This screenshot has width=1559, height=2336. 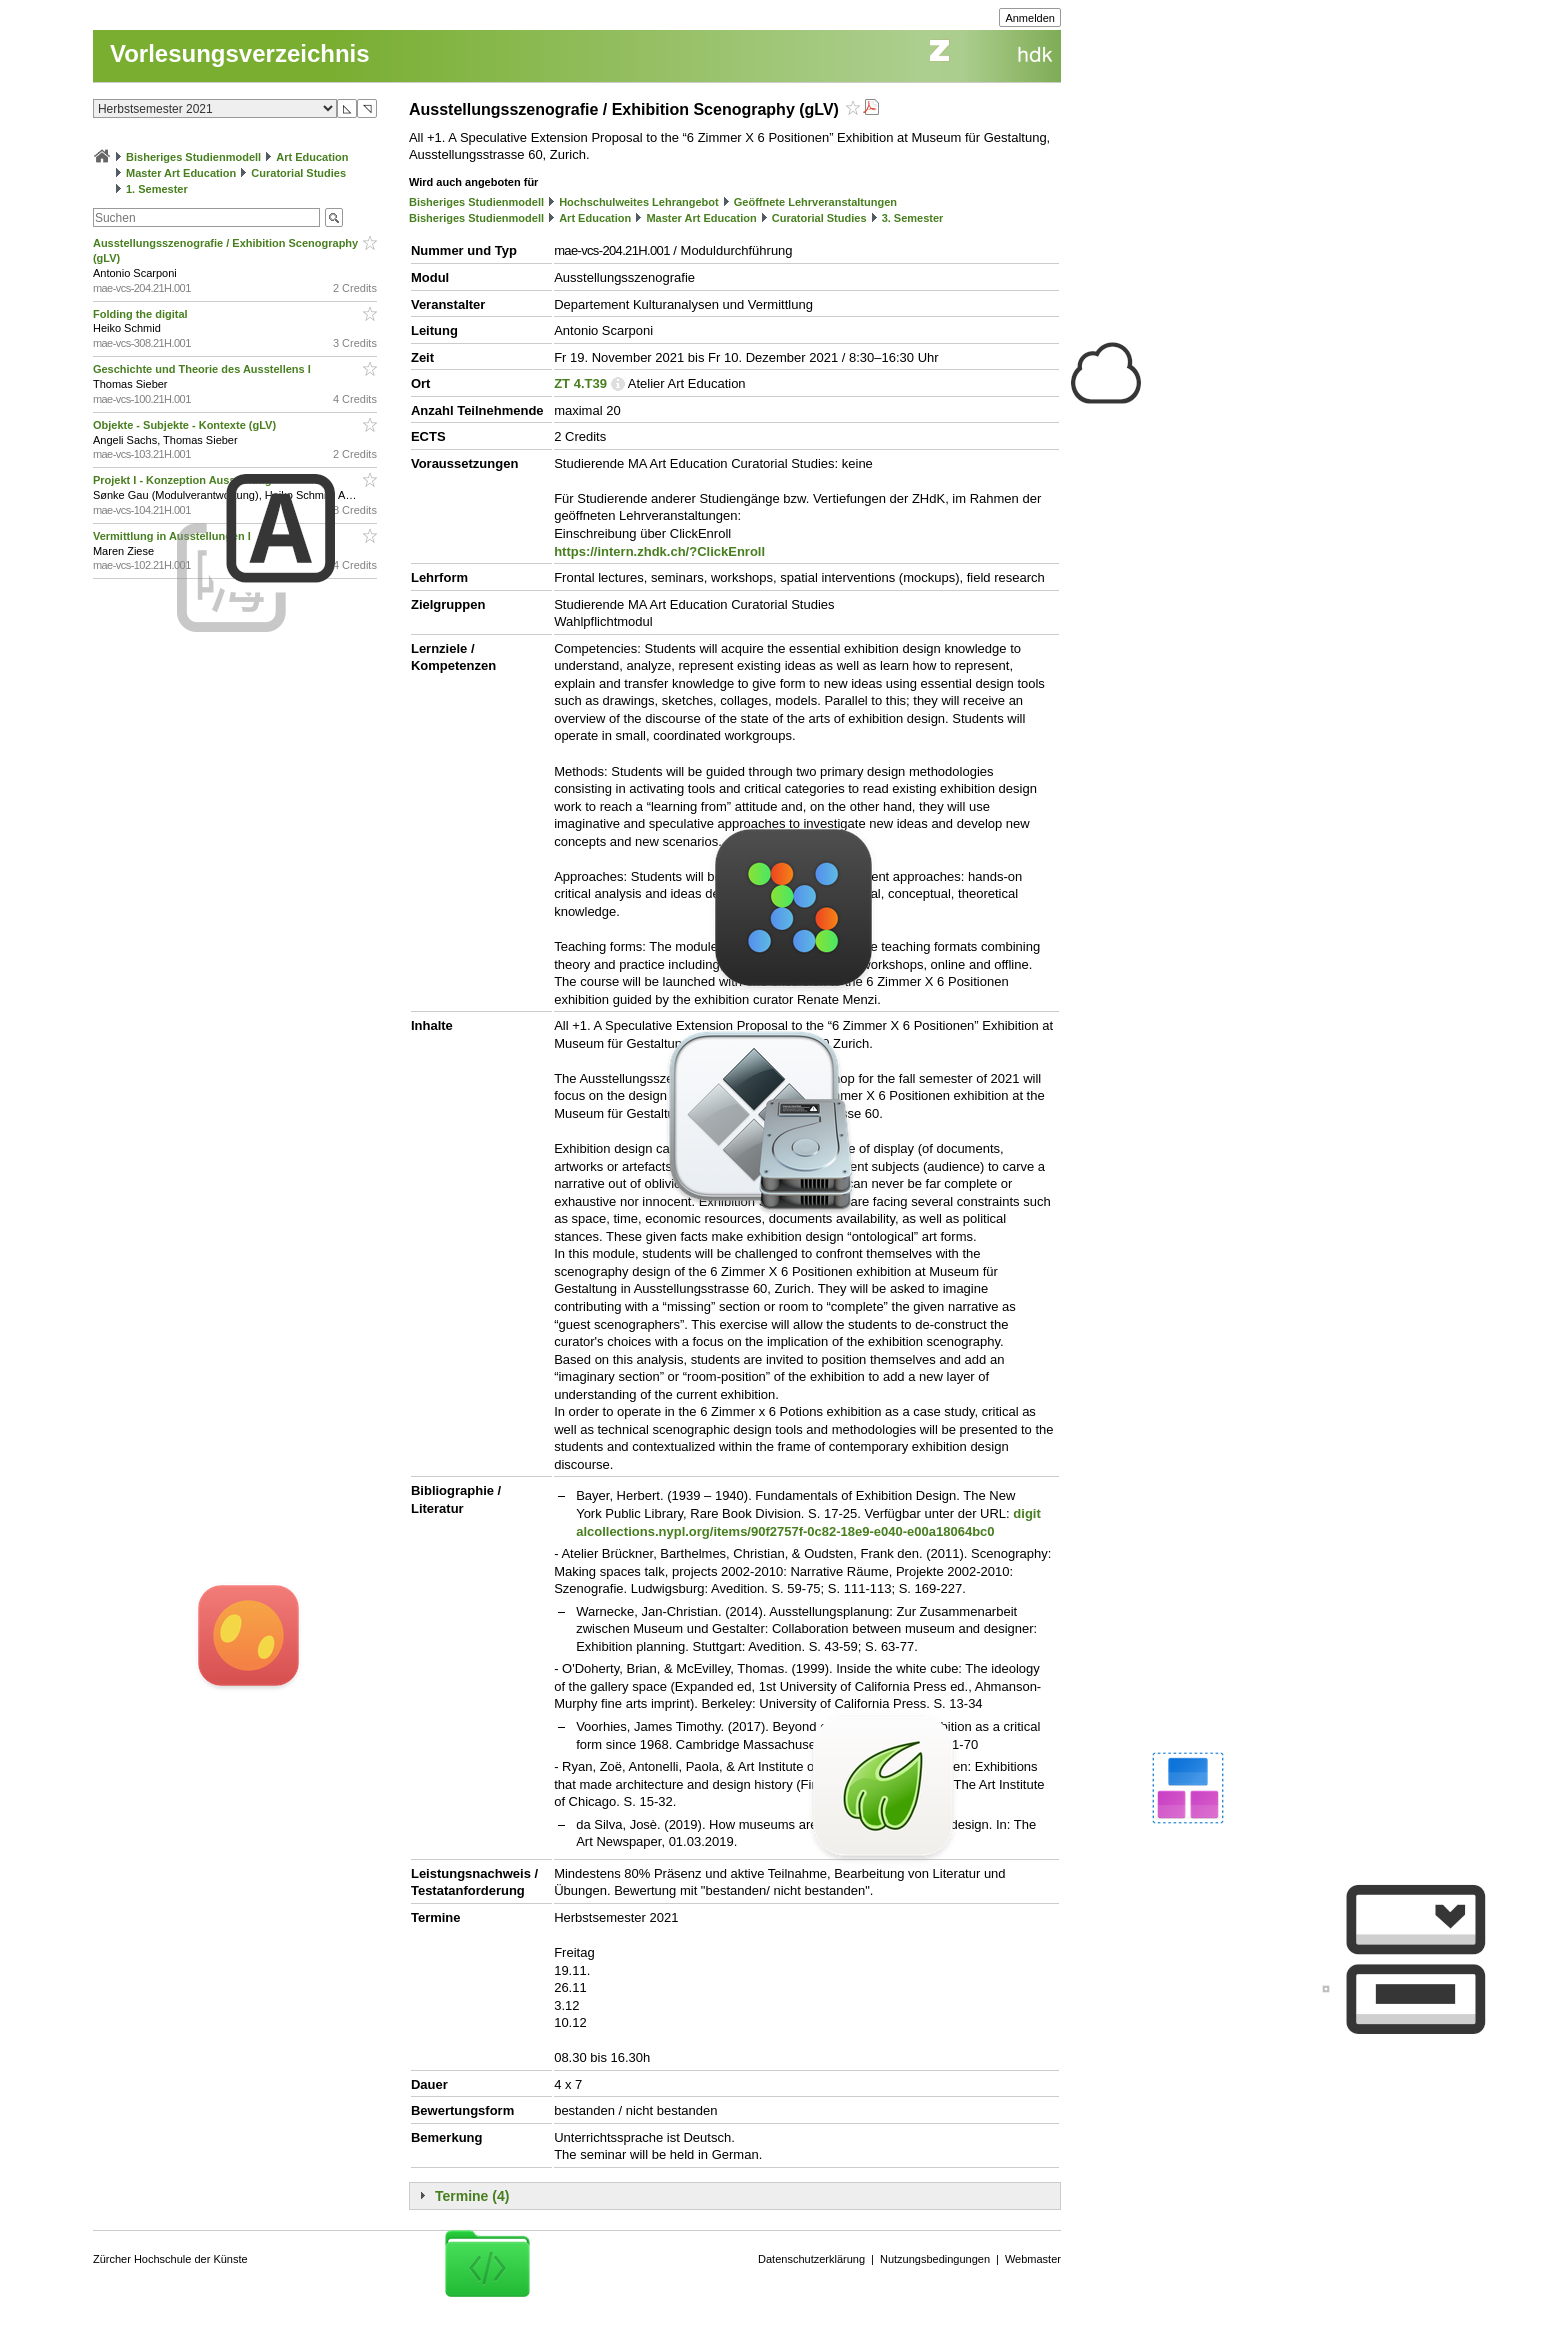 What do you see at coordinates (1415, 1954) in the screenshot?
I see `gtk widget factory demo application` at bounding box center [1415, 1954].